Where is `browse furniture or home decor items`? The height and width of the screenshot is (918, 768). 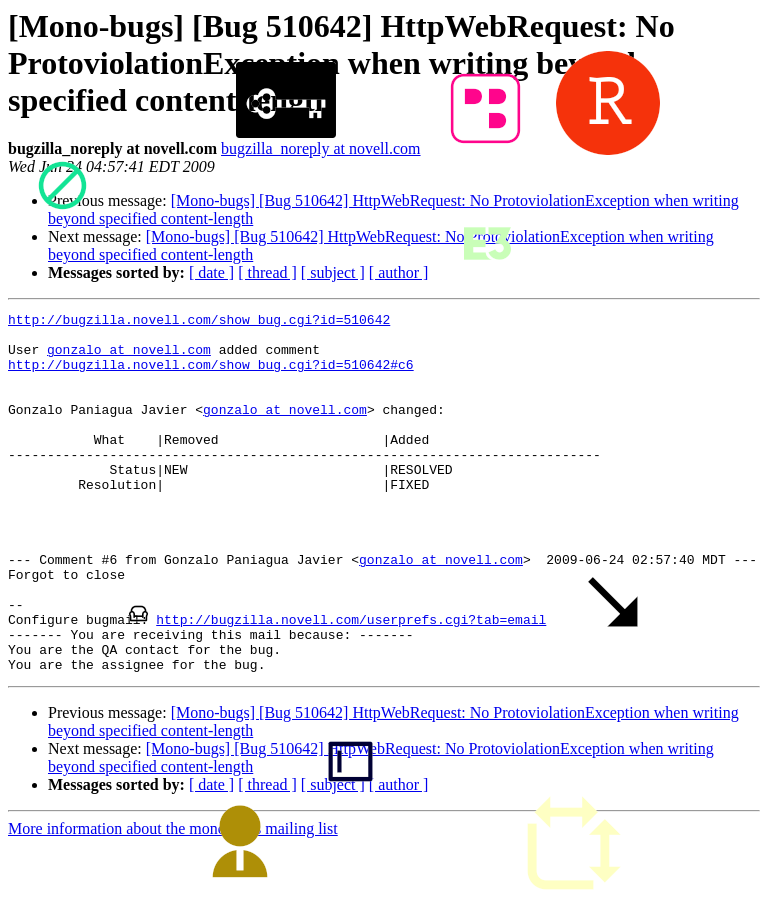
browse furniture or home decor items is located at coordinates (138, 613).